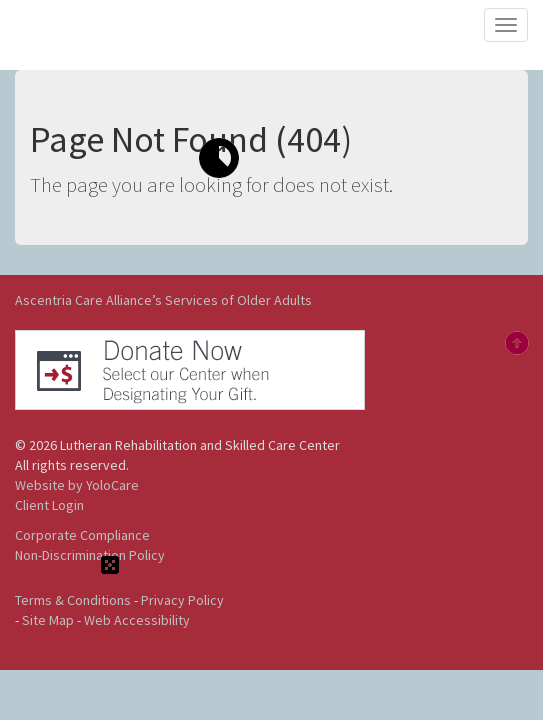  Describe the element at coordinates (219, 158) in the screenshot. I see `indicates approximately 25% progress complete` at that location.